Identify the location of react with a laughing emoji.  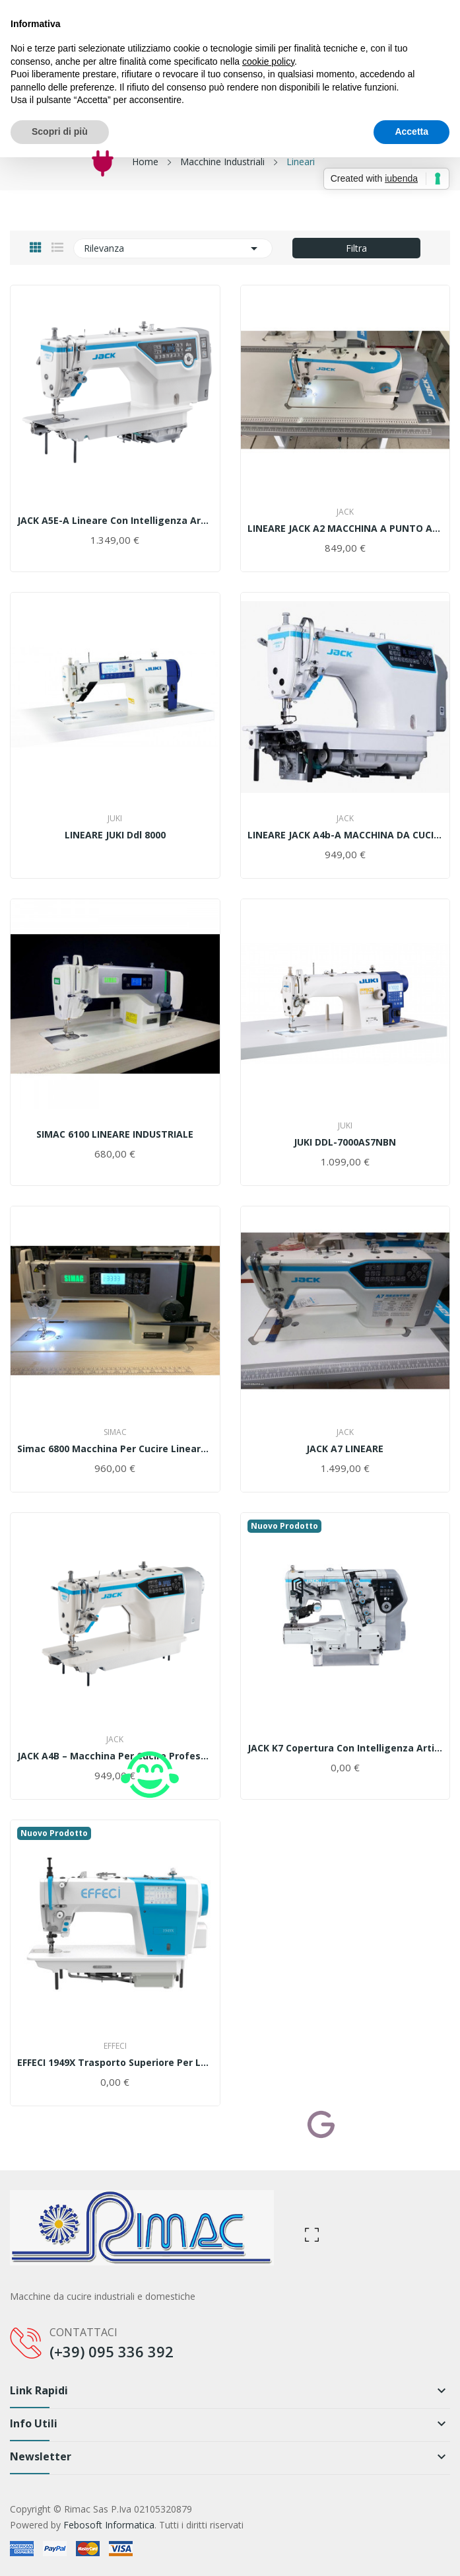
(150, 1775).